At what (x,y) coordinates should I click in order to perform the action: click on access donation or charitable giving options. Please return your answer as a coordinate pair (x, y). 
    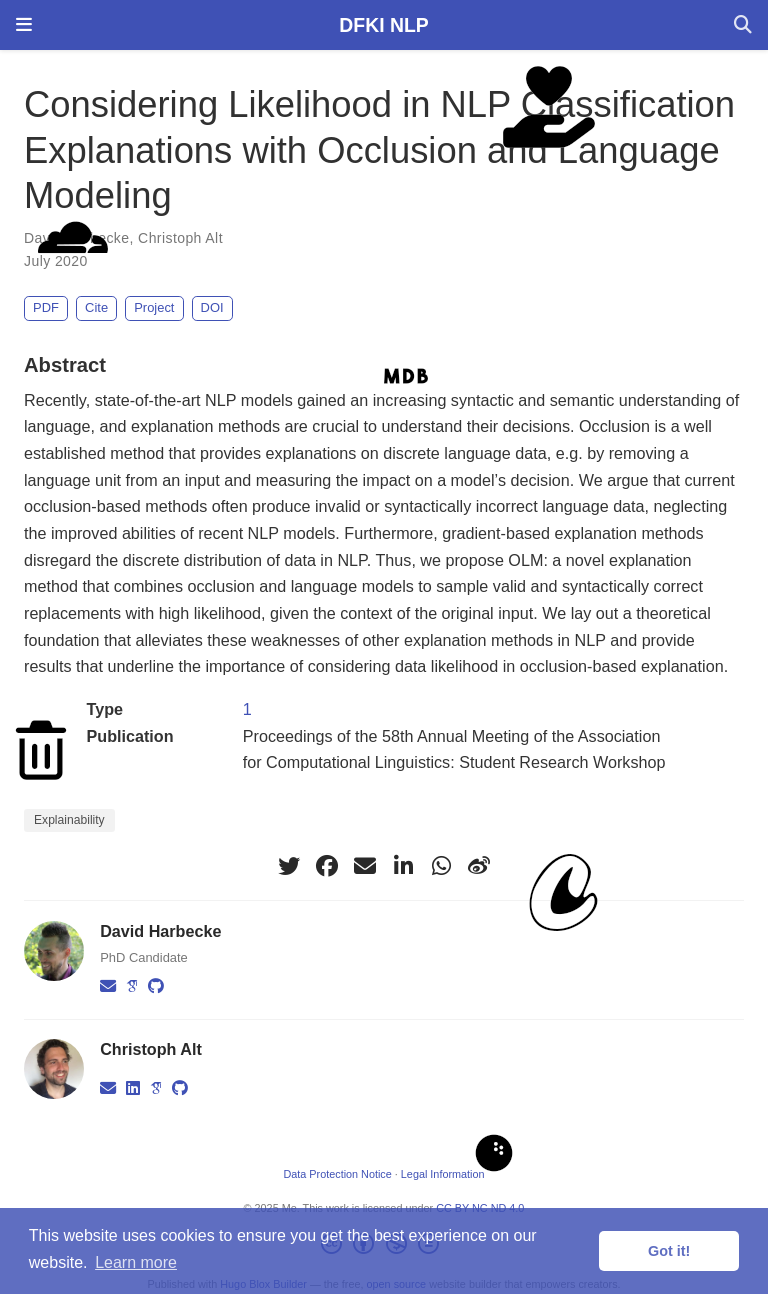
    Looking at the image, I should click on (549, 107).